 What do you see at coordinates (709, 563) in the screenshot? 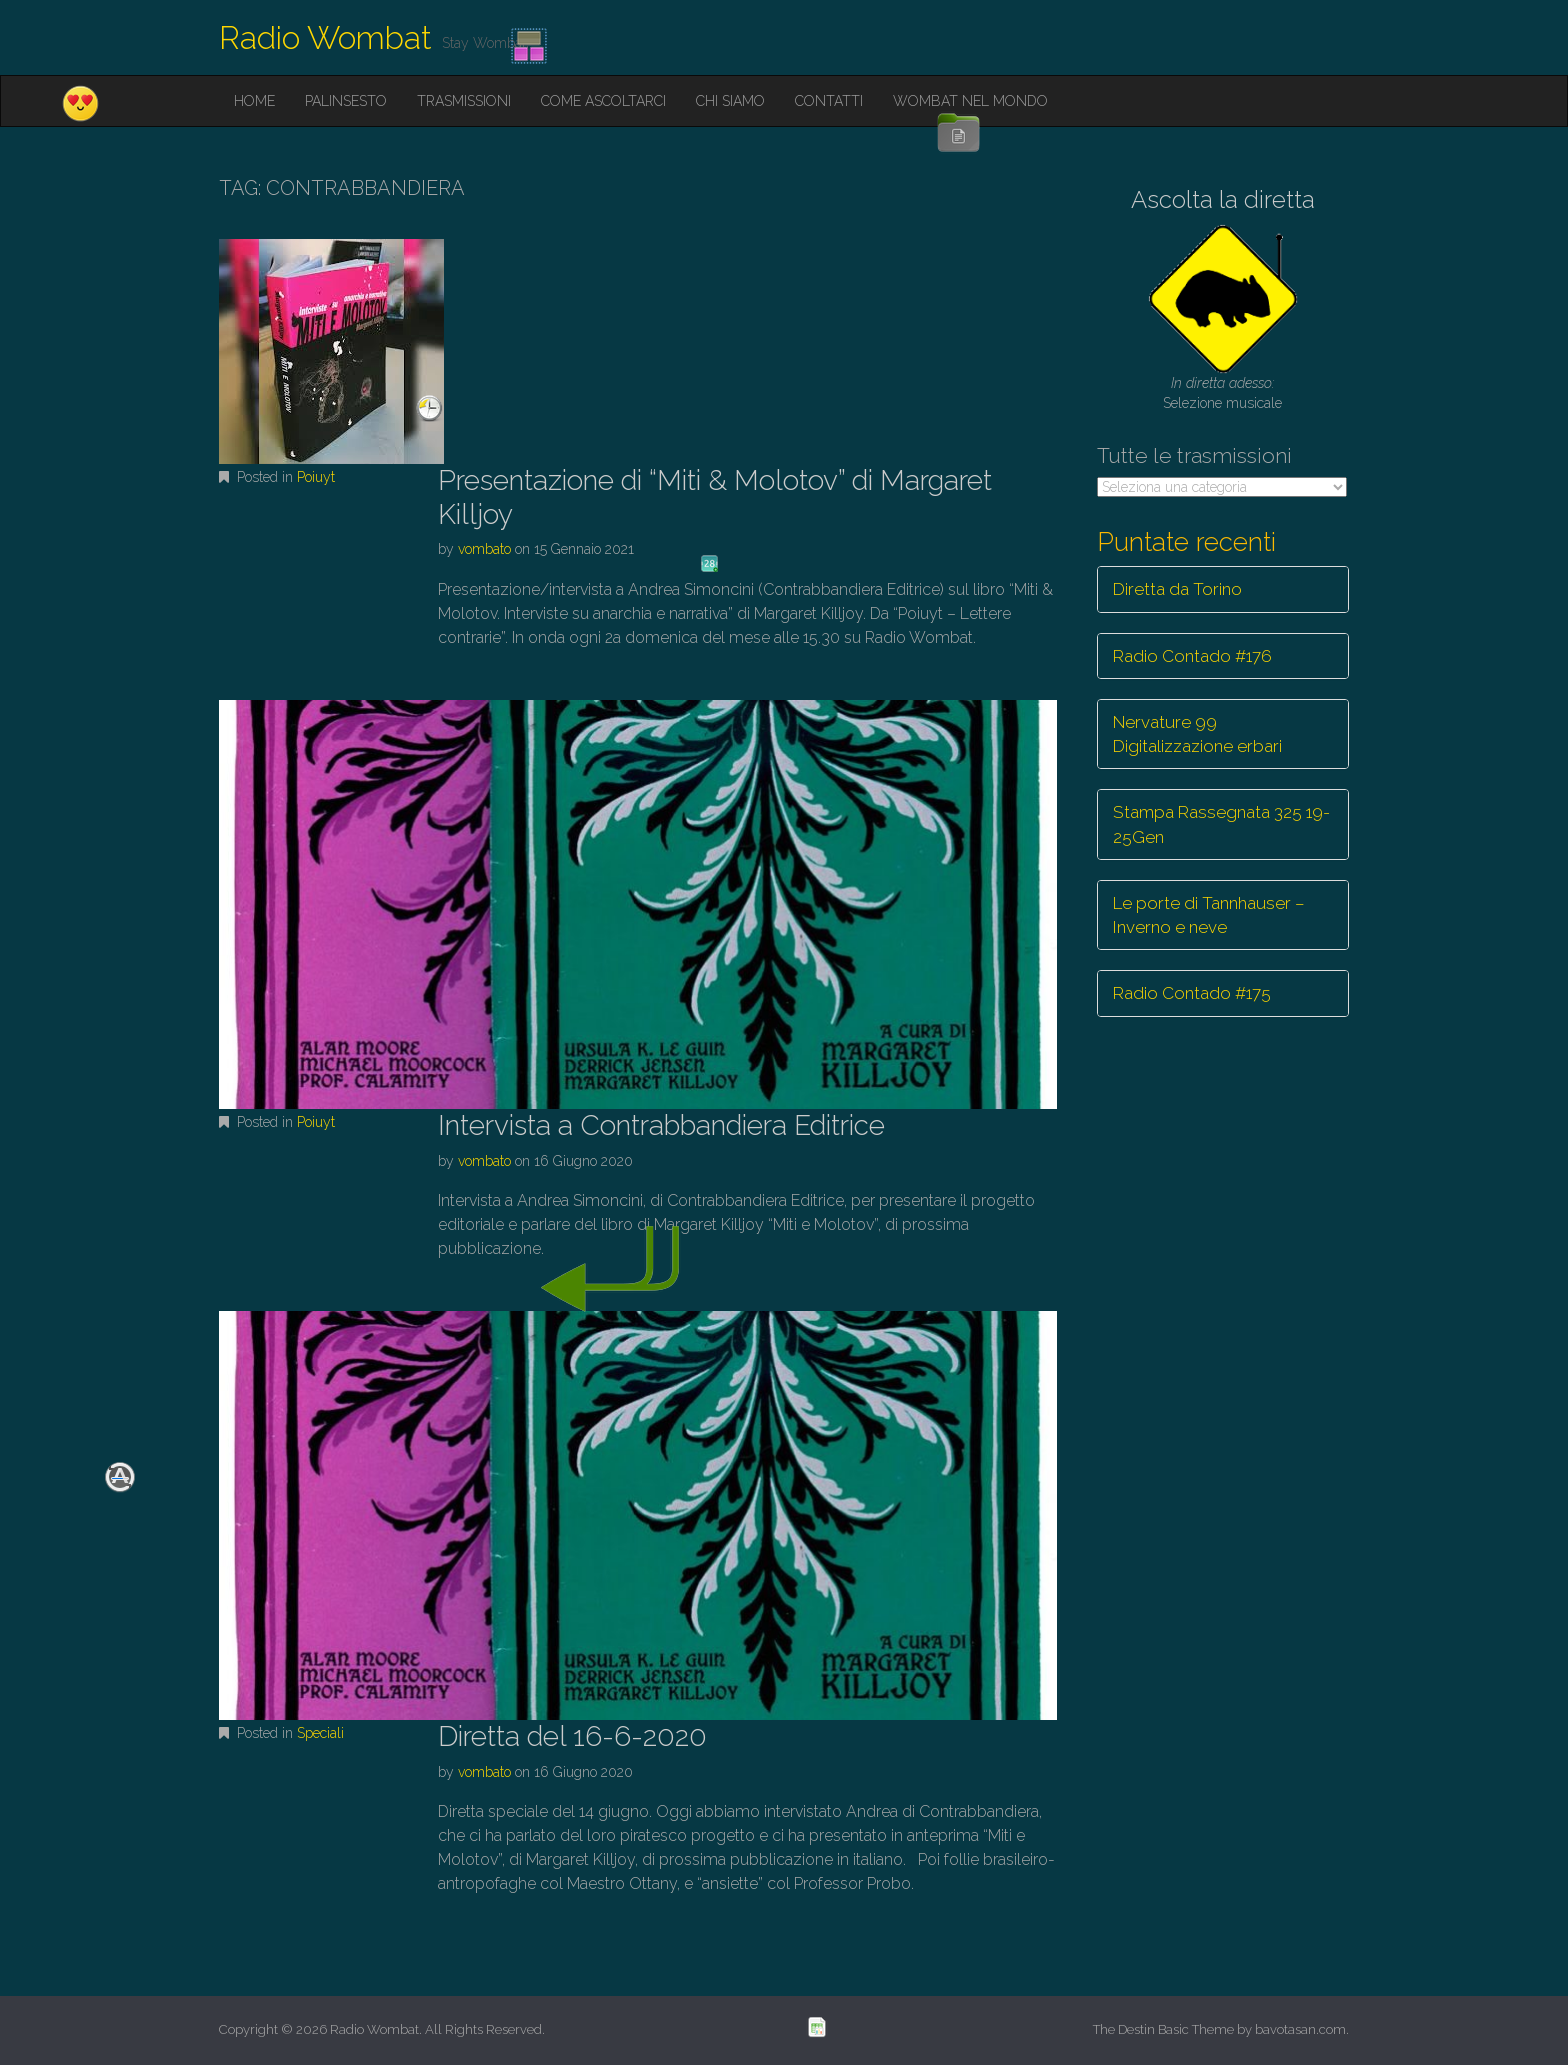
I see `create a new calendar appointment` at bounding box center [709, 563].